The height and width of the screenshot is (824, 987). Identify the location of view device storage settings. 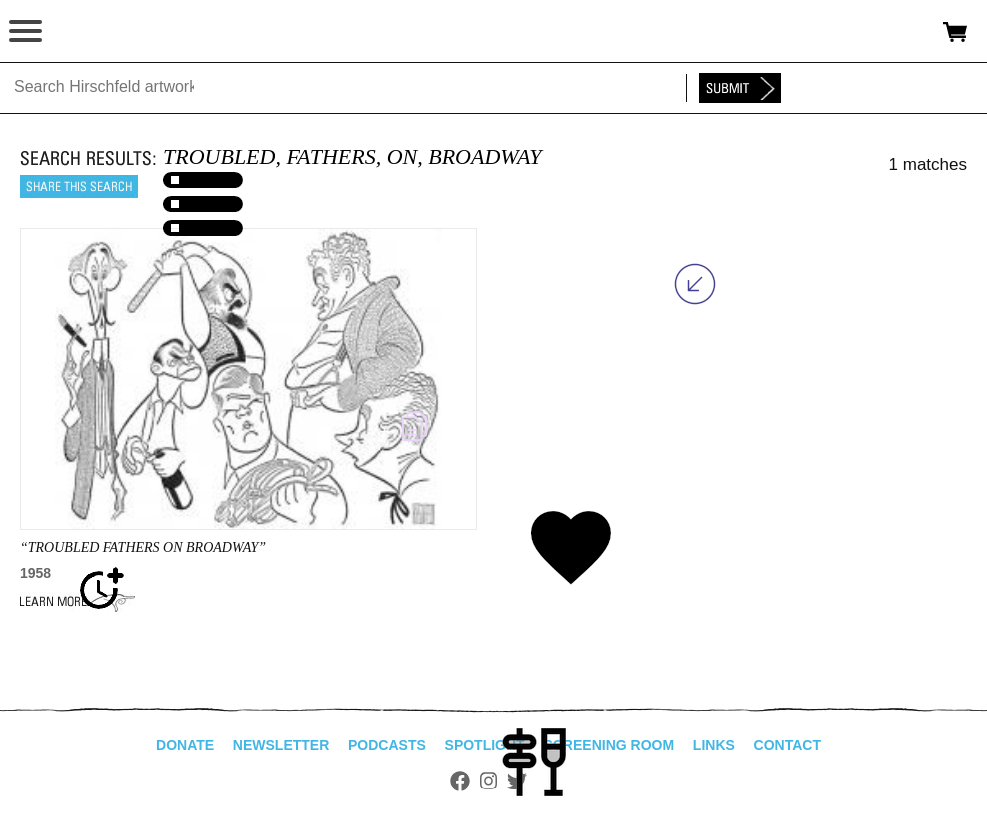
(203, 204).